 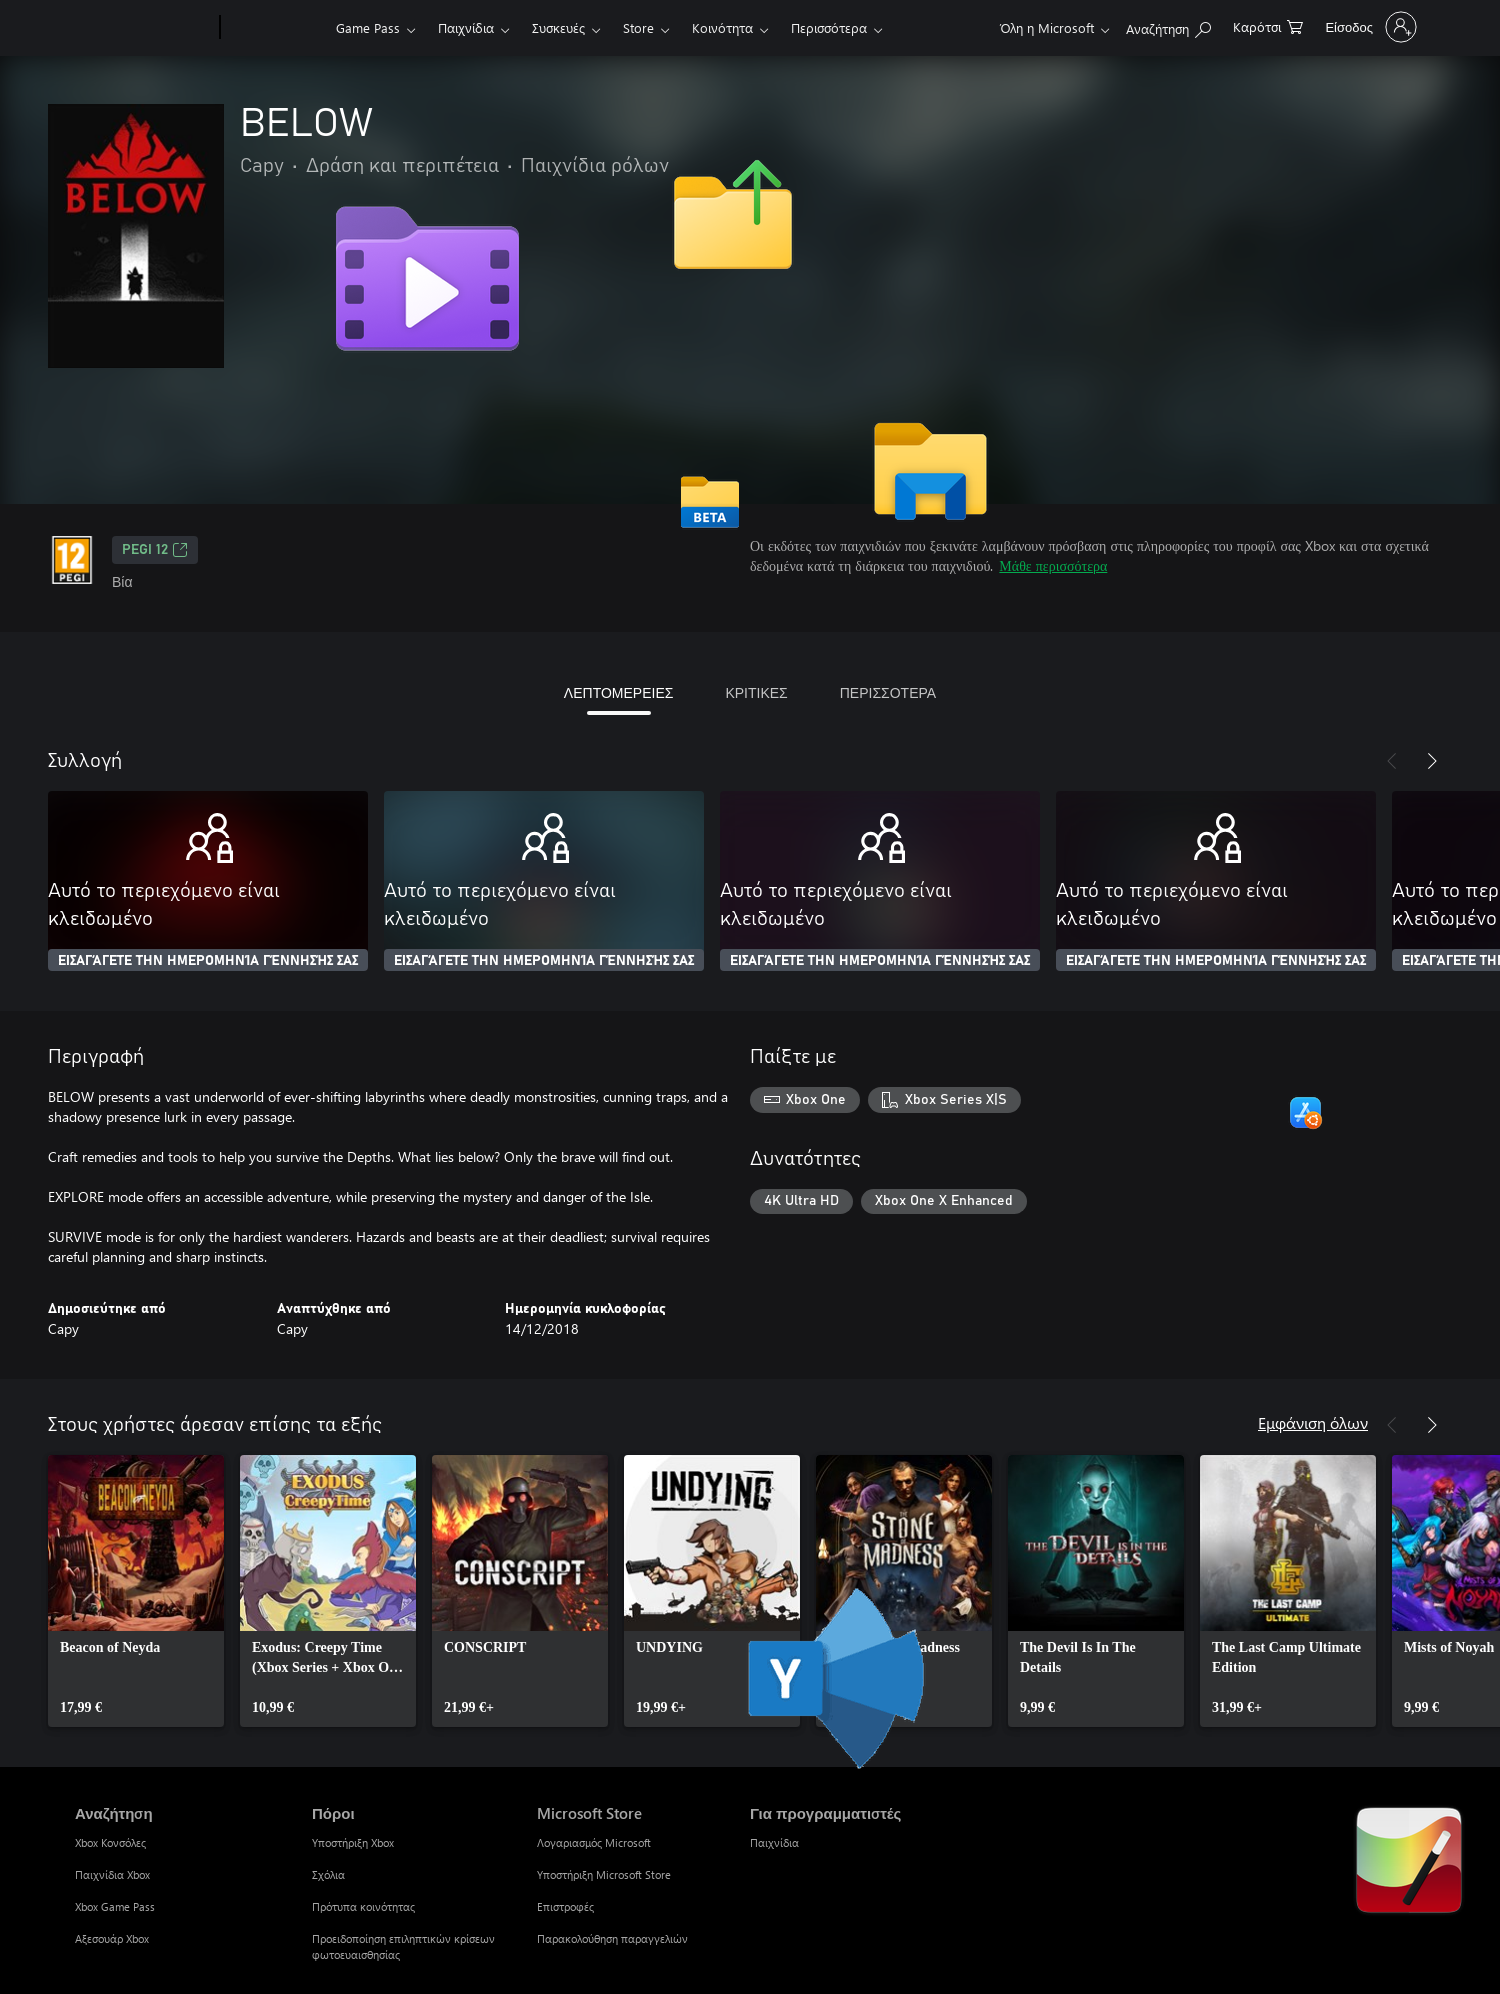 I want to click on folder containing beta or experimental features, so click(x=710, y=501).